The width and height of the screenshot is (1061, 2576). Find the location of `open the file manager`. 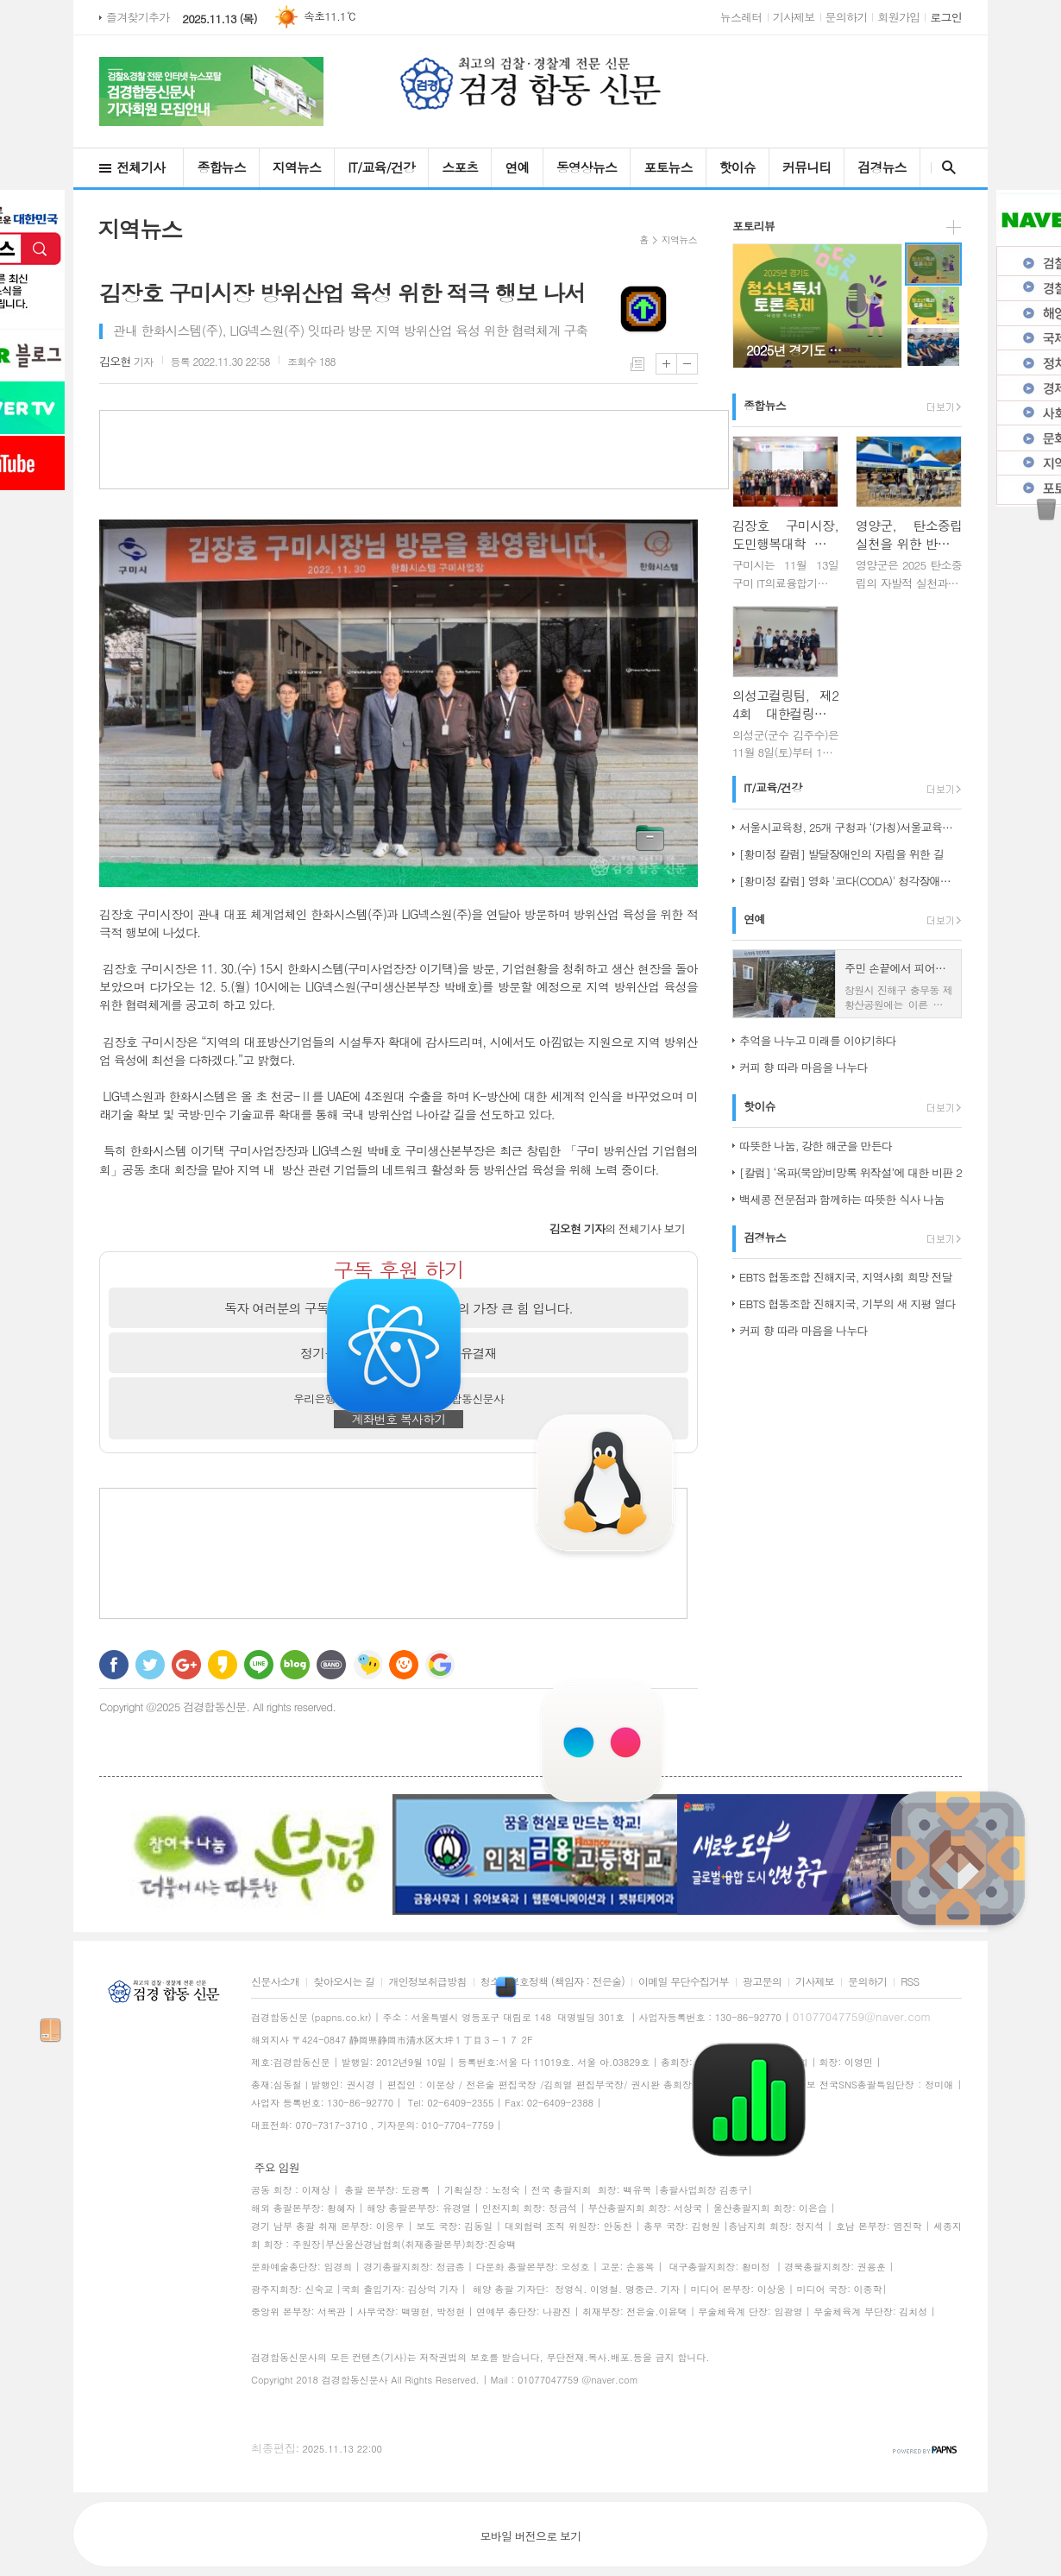

open the file manager is located at coordinates (650, 837).